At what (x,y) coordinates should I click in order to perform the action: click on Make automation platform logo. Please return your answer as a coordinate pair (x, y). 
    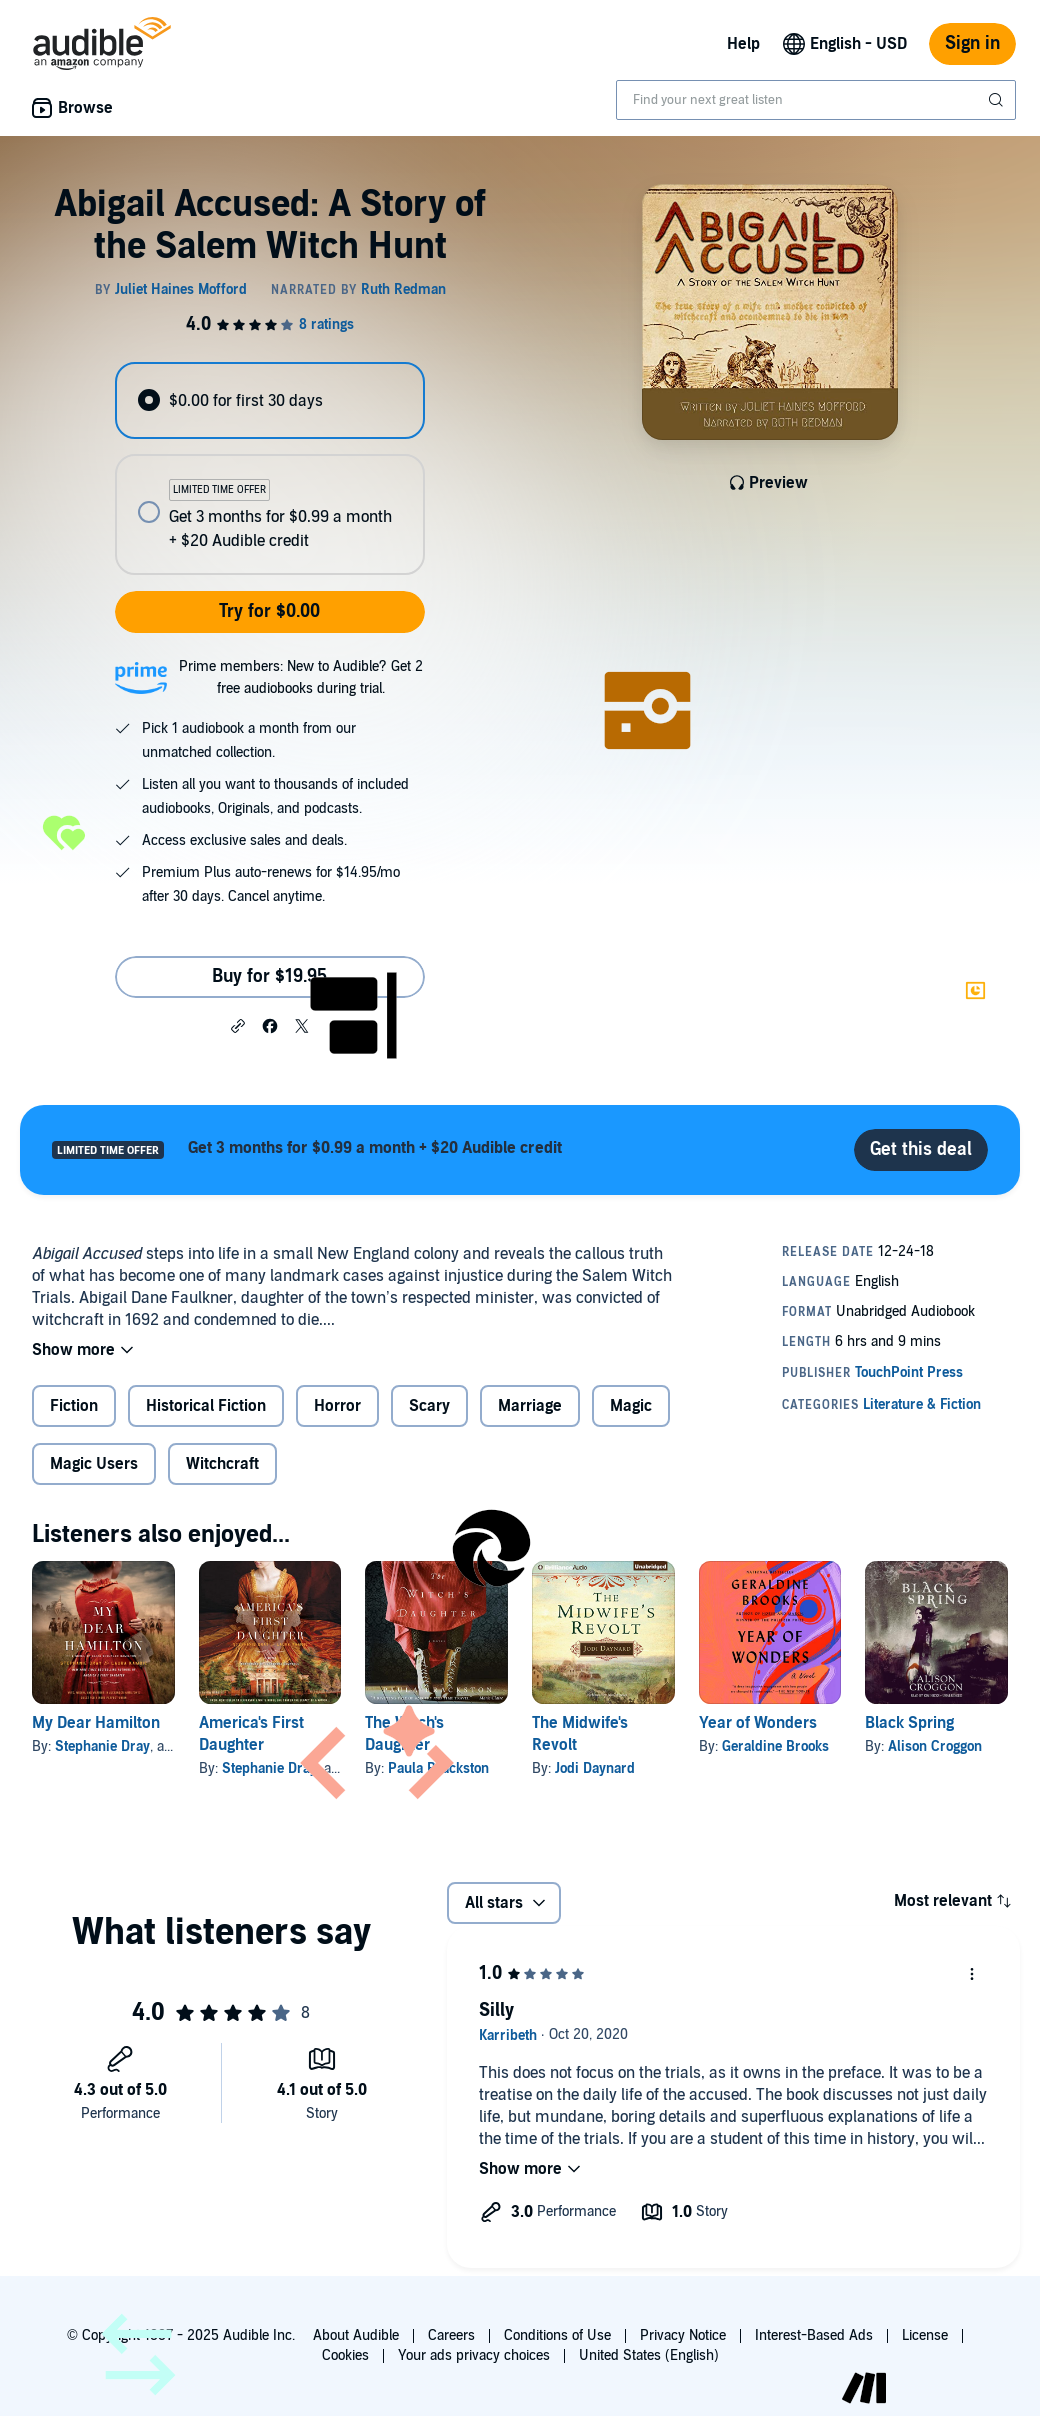
    Looking at the image, I should click on (864, 2388).